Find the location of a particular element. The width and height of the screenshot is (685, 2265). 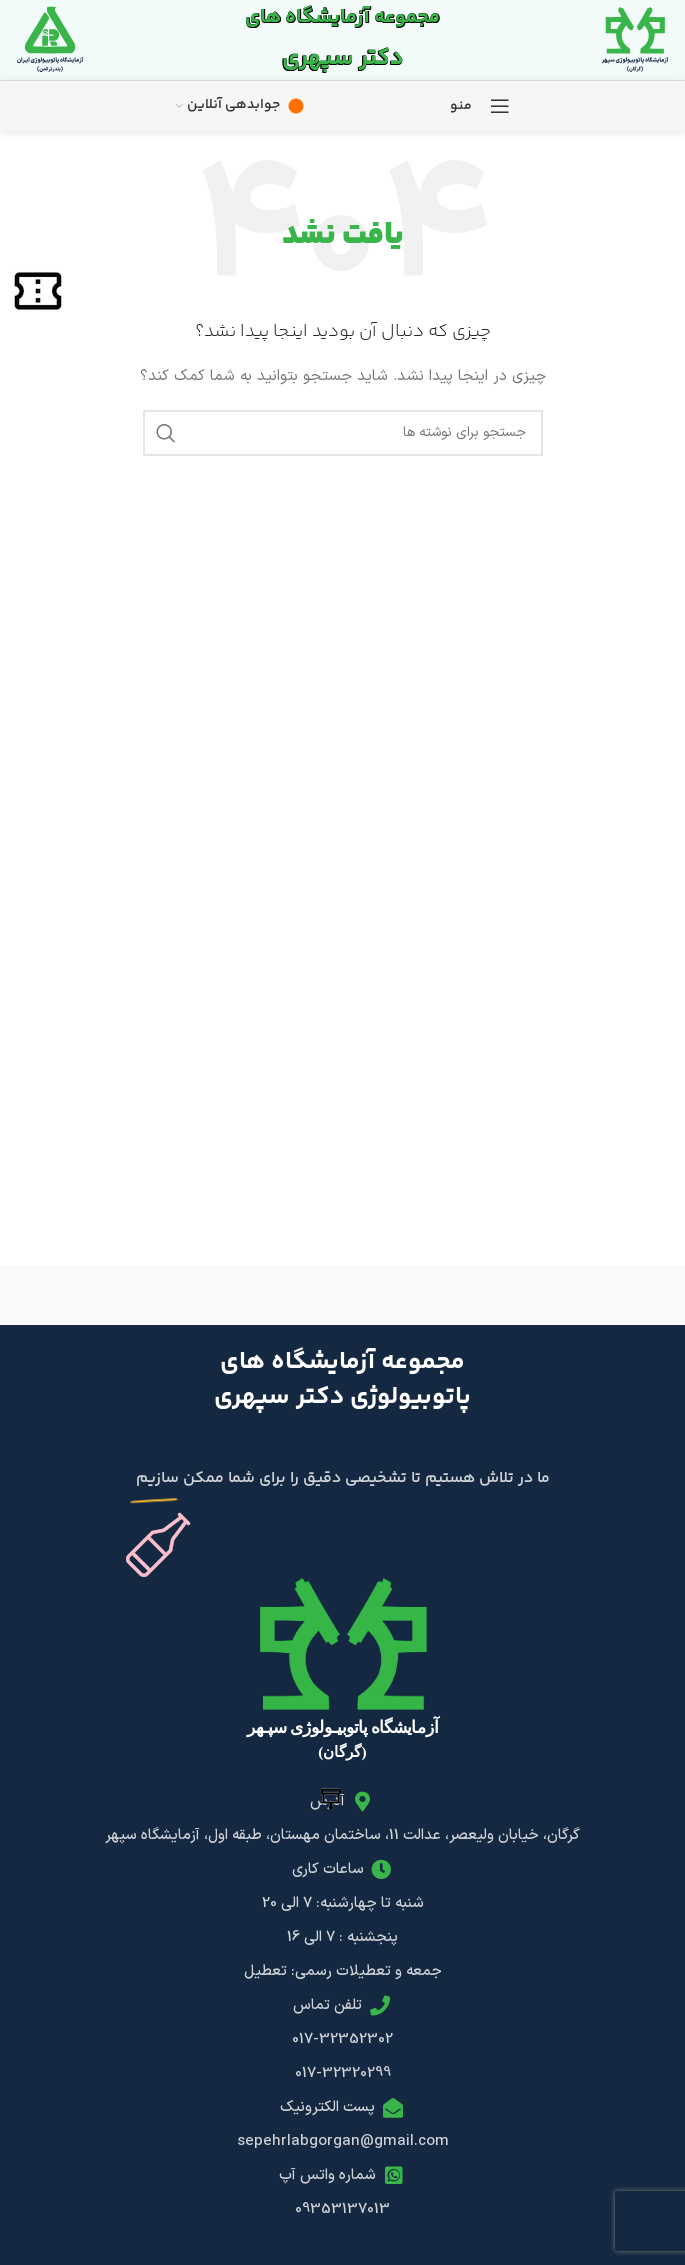

view your tickets or passes is located at coordinates (38, 291).